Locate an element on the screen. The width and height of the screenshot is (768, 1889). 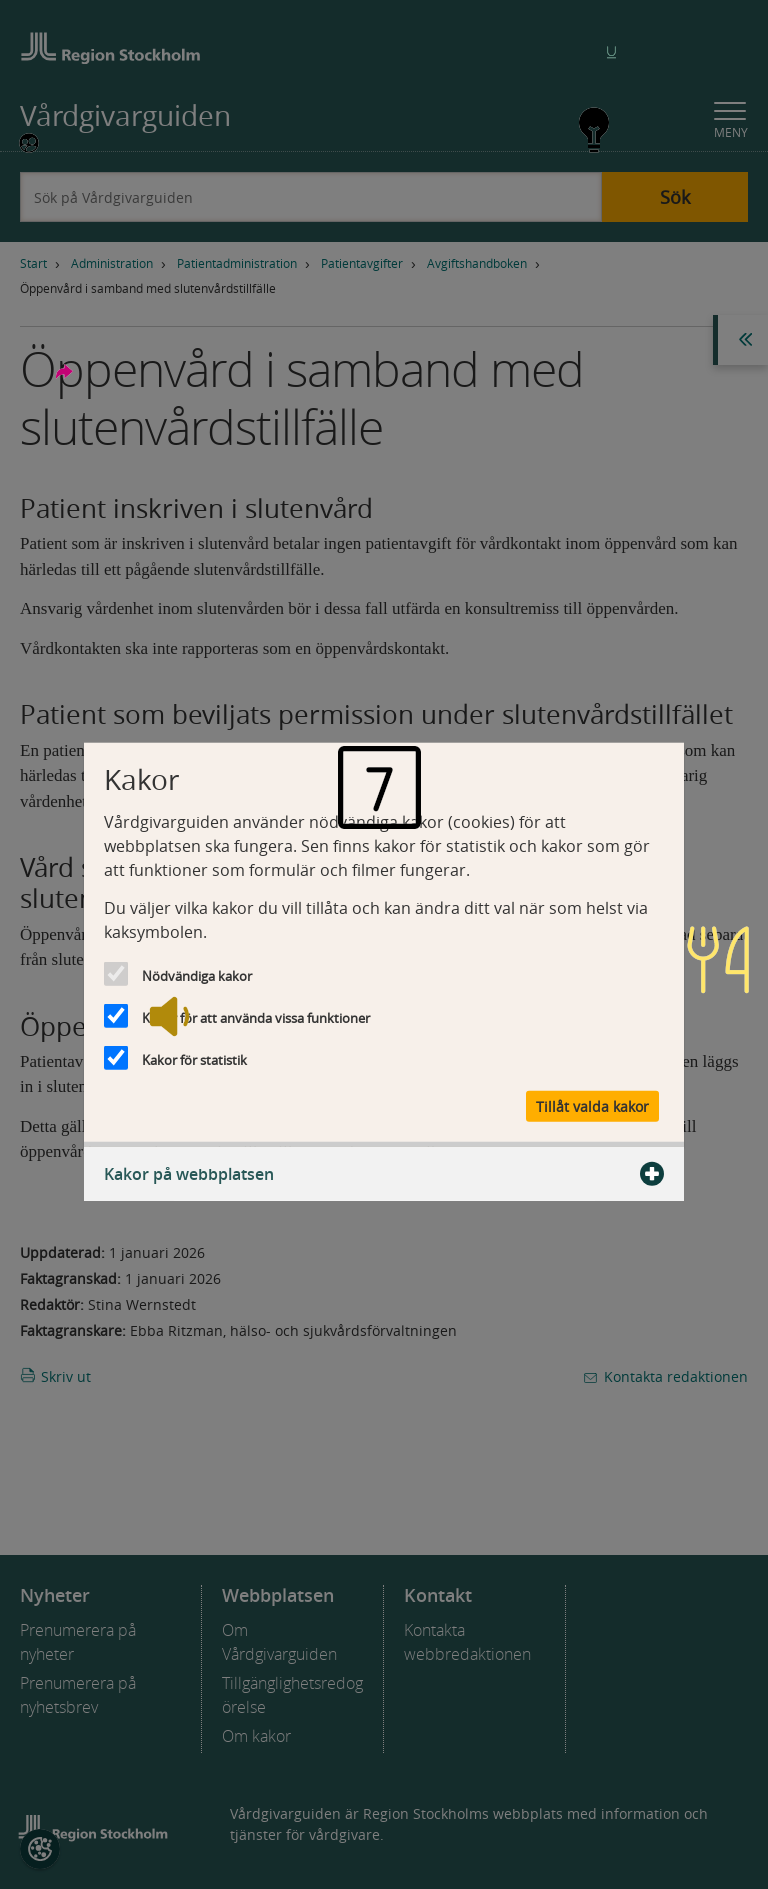
adjust volume to low level is located at coordinates (169, 1016).